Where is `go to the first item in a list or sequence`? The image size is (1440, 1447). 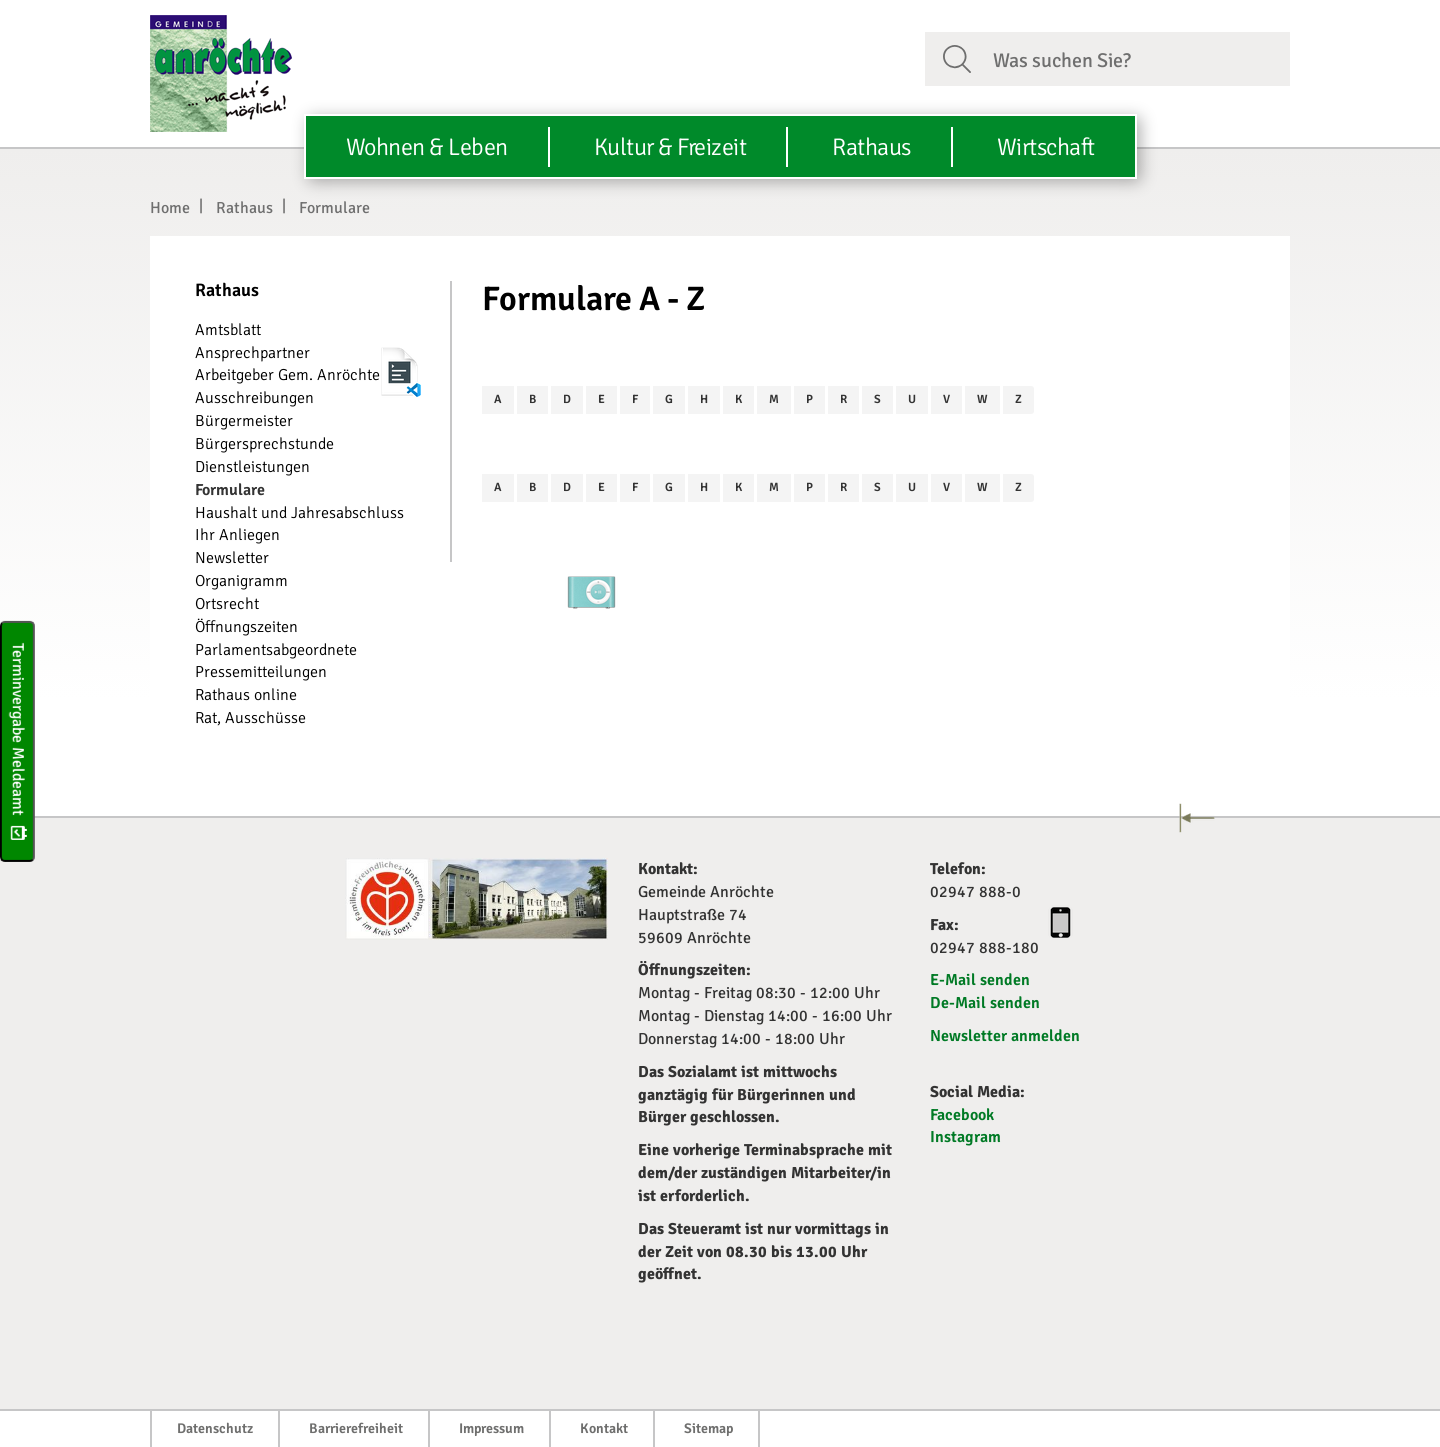
go to the first item in a list or sequence is located at coordinates (1197, 818).